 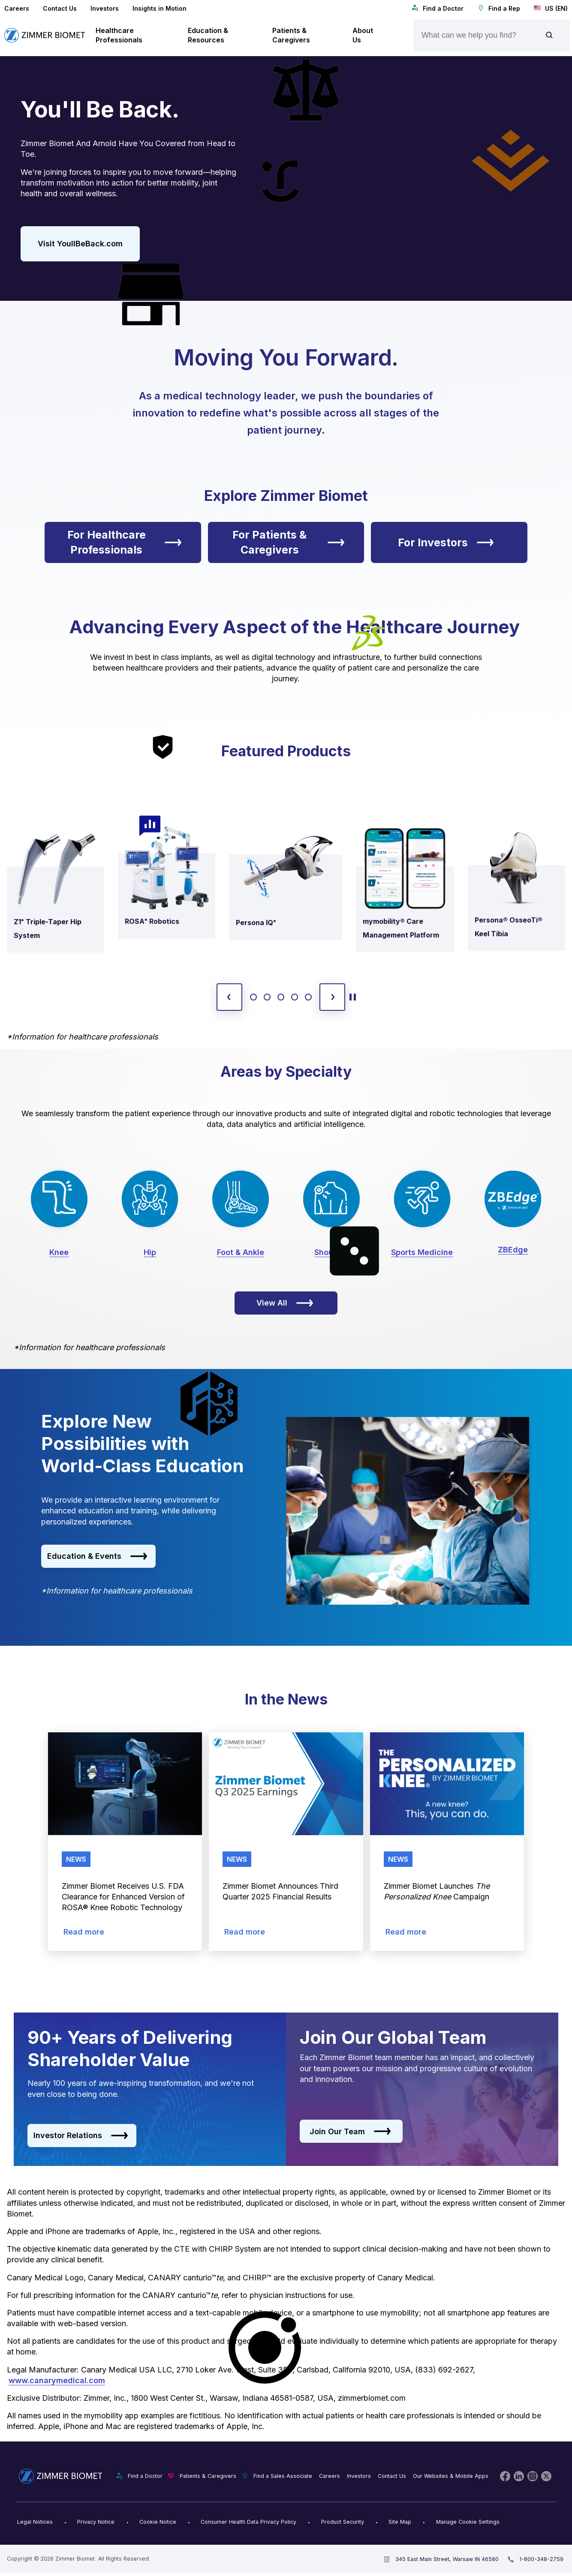 I want to click on indicates verified security or protection status, so click(x=163, y=747).